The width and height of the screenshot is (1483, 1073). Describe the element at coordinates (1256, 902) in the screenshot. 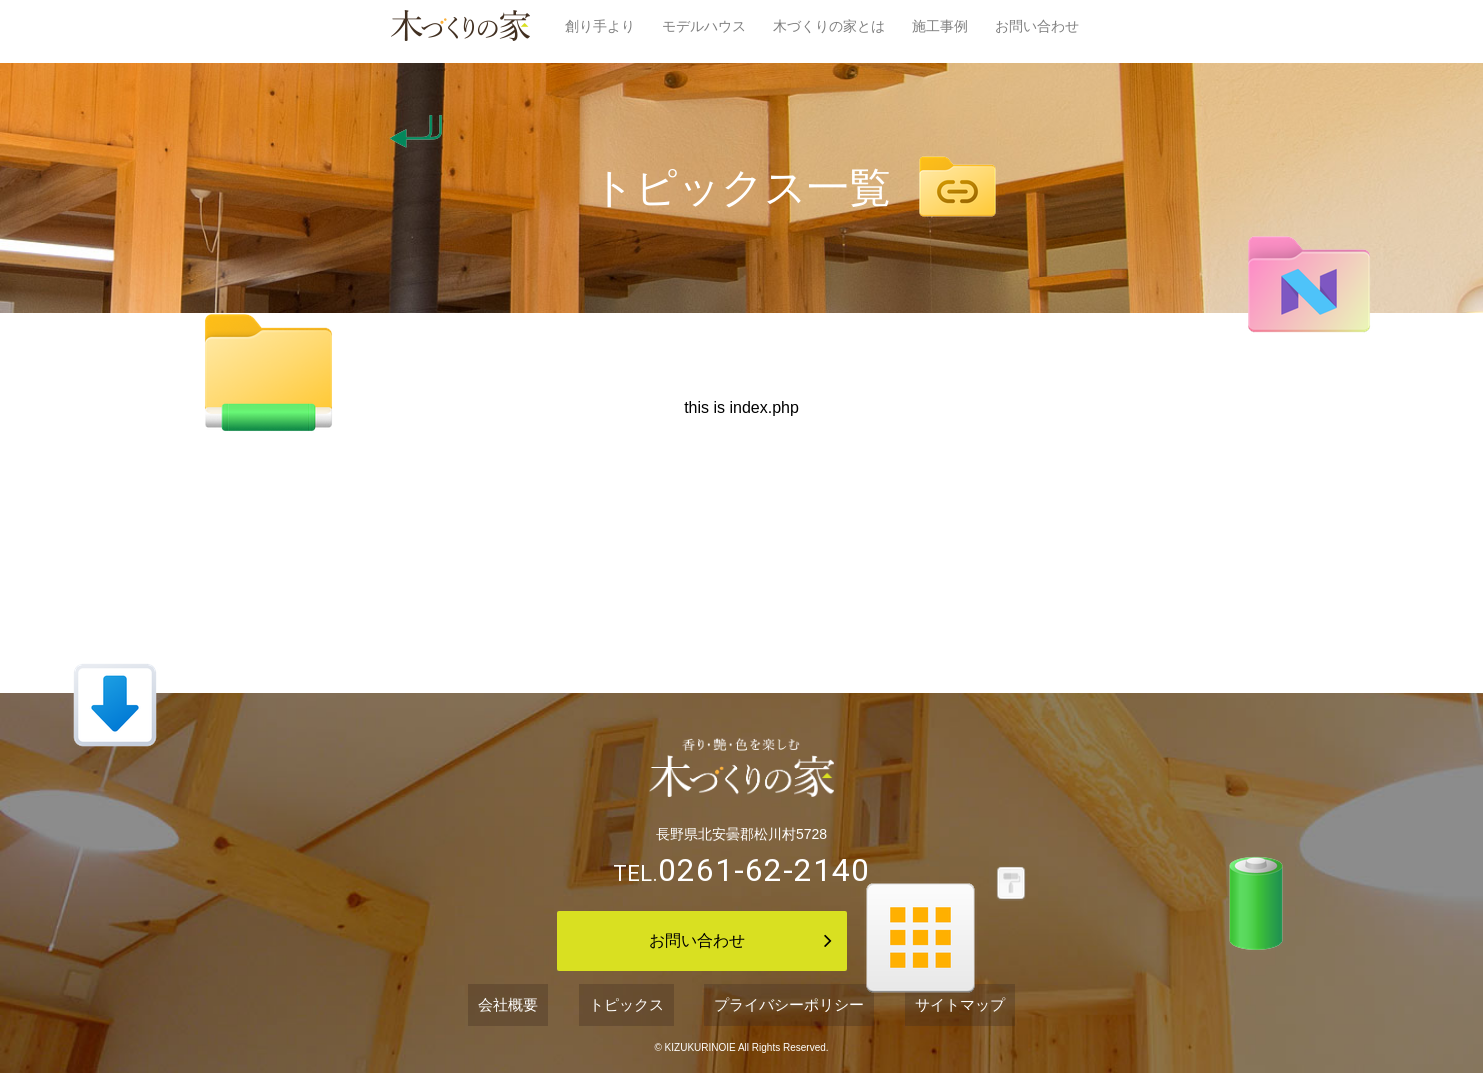

I see `view current battery level` at that location.